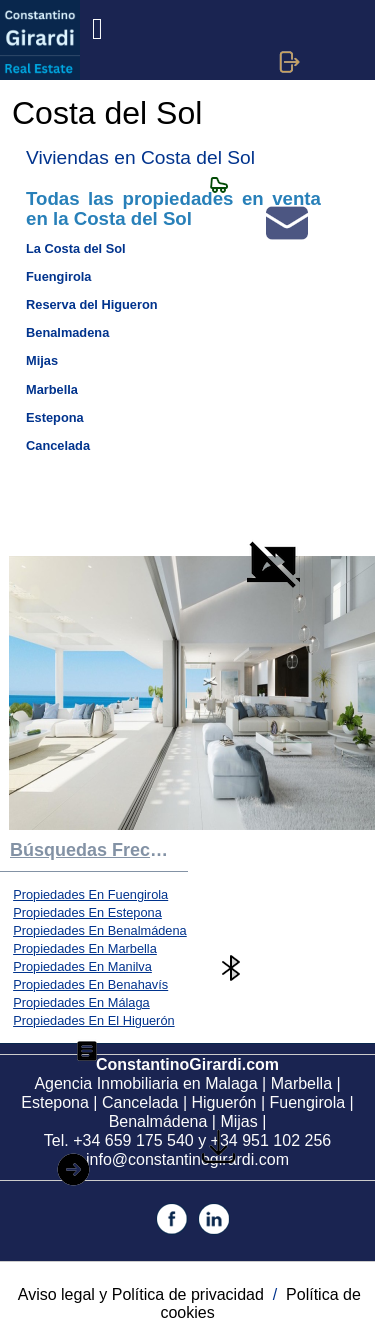 The image size is (375, 1334). I want to click on stop sharing your screen, so click(273, 564).